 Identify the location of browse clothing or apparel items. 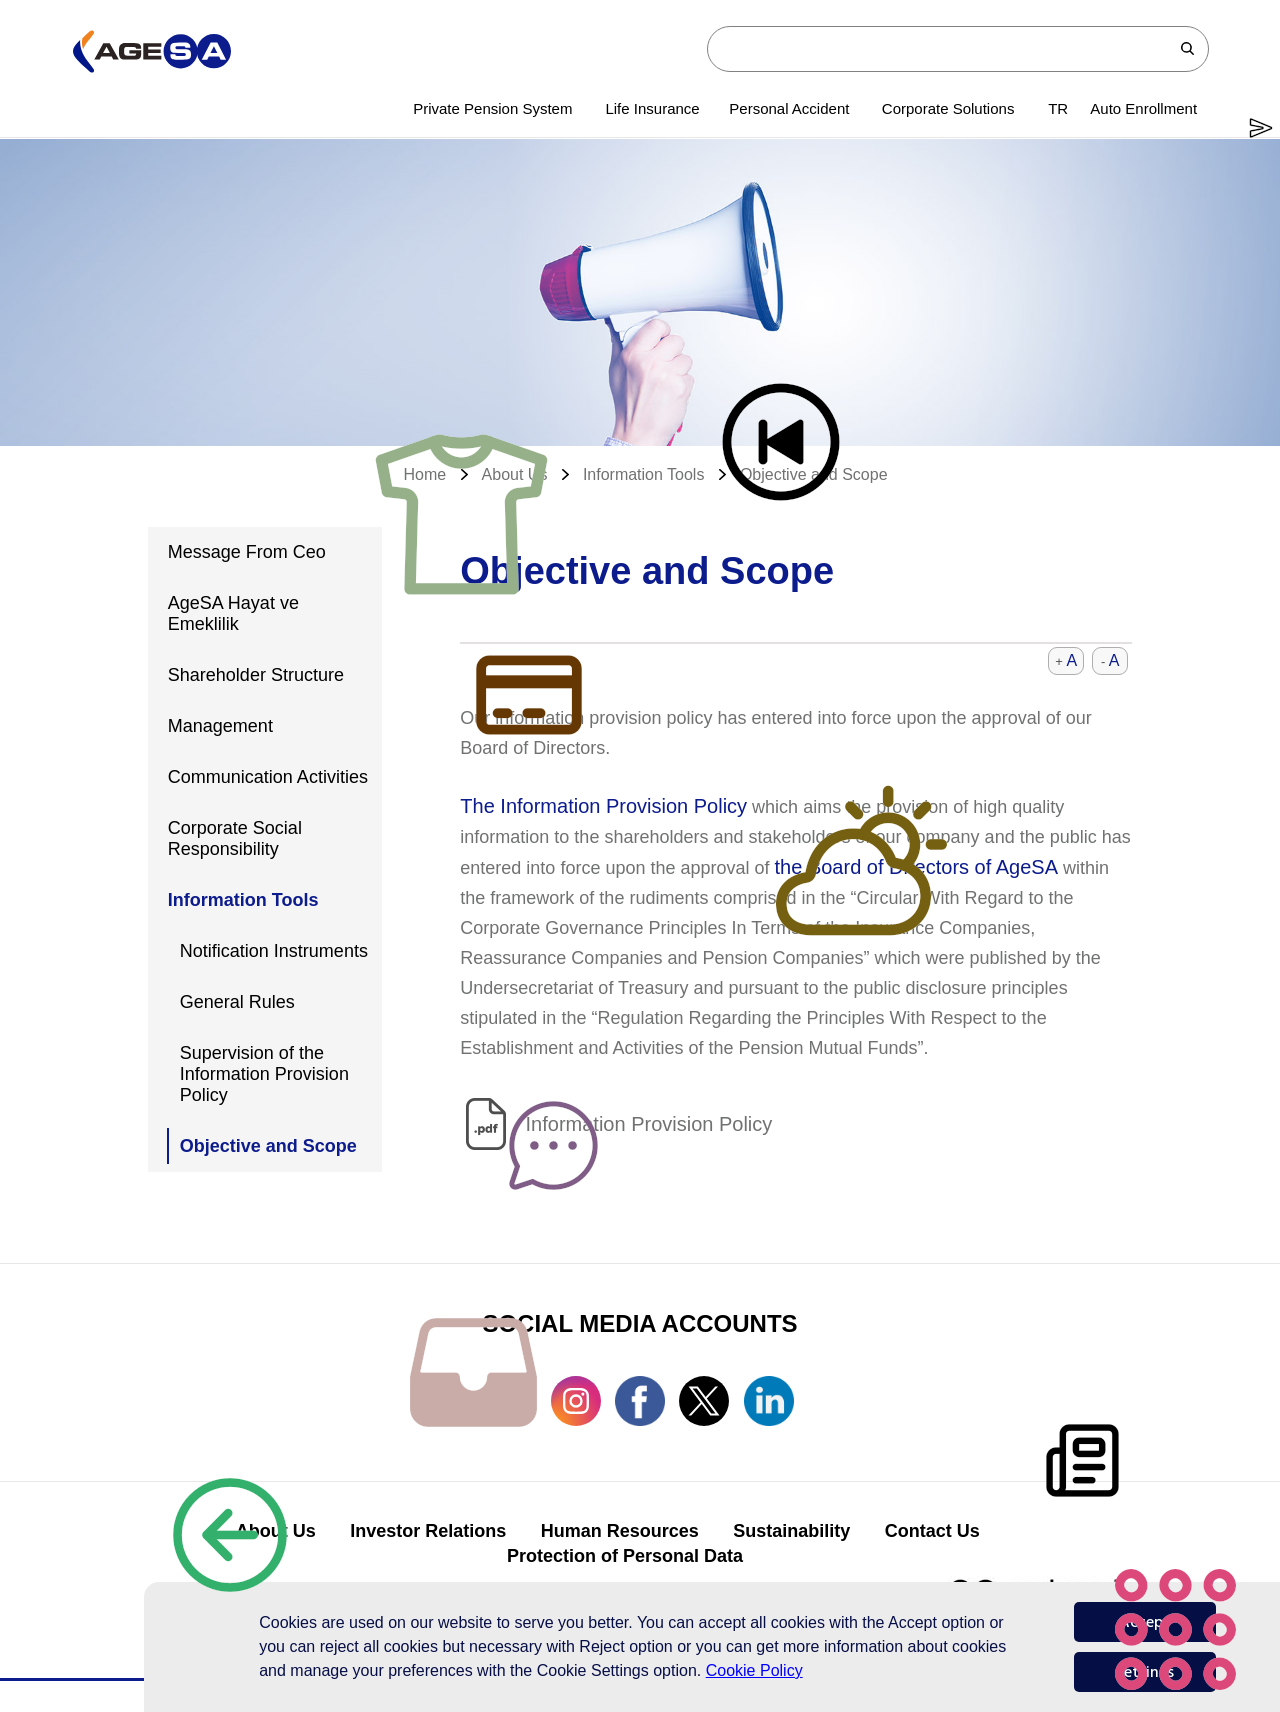
(461, 514).